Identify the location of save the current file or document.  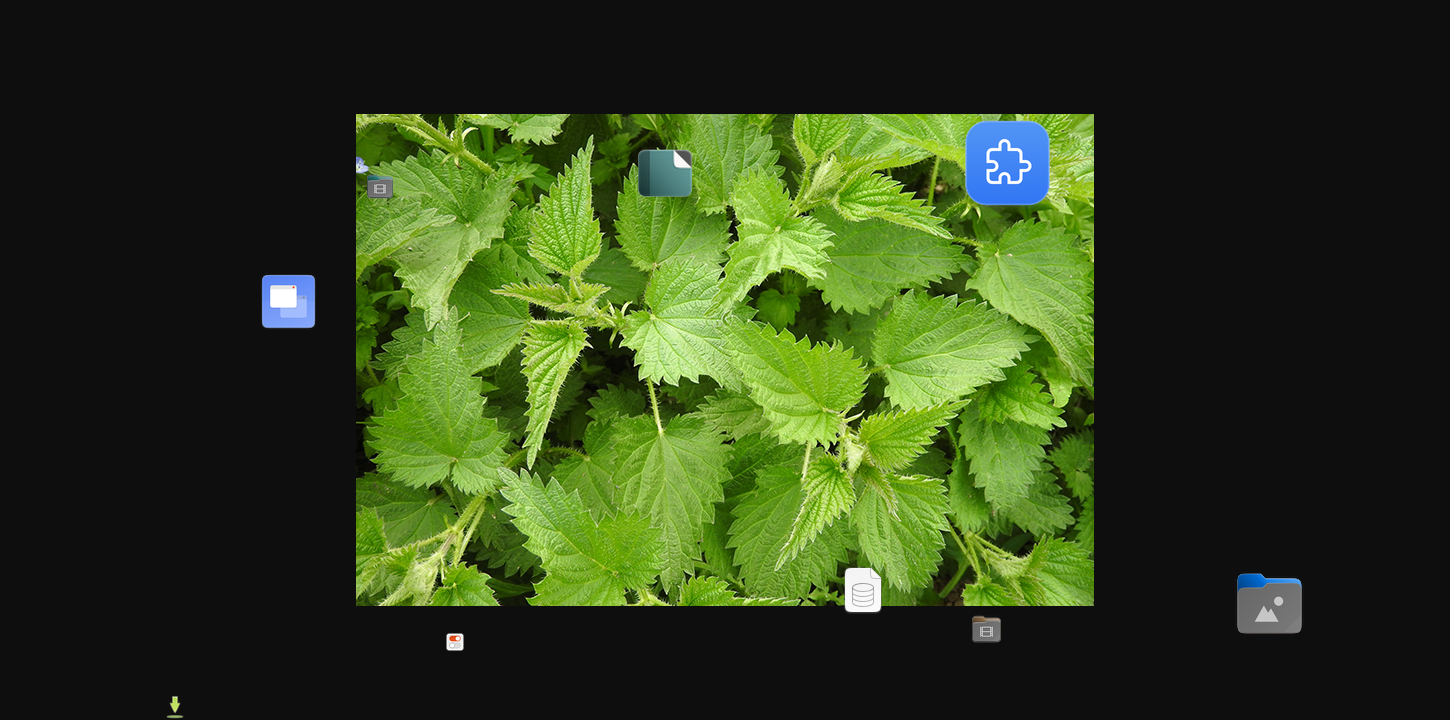
(175, 705).